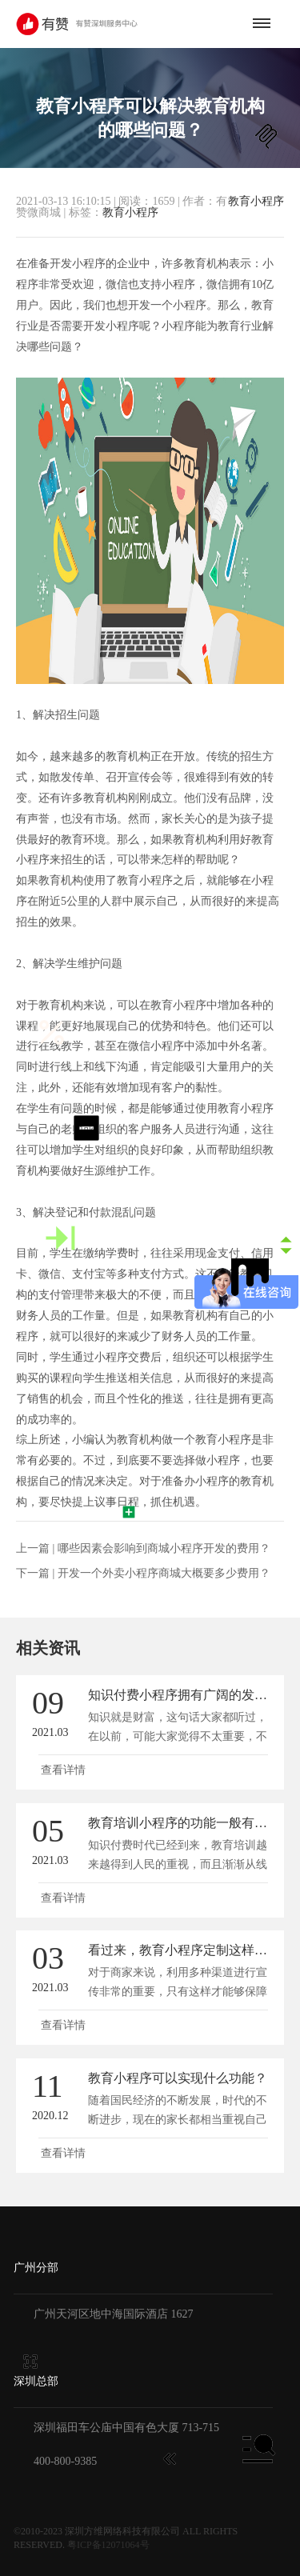 Image resolution: width=300 pixels, height=2576 pixels. Describe the element at coordinates (51, 1032) in the screenshot. I see `view discount or promotional offer` at that location.